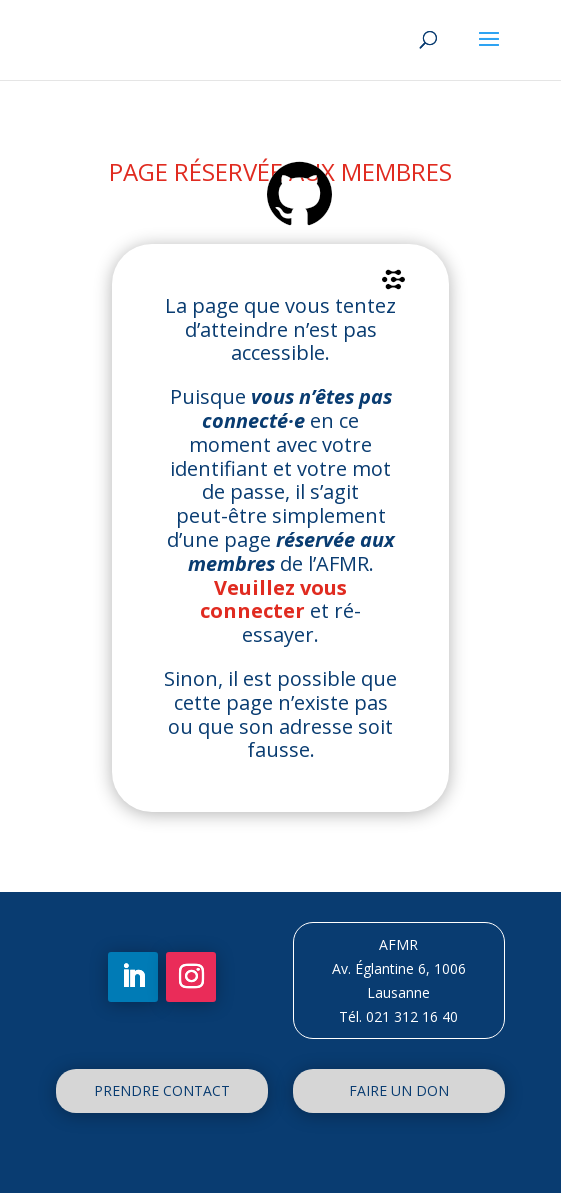  I want to click on visit github profile or repository, so click(299, 193).